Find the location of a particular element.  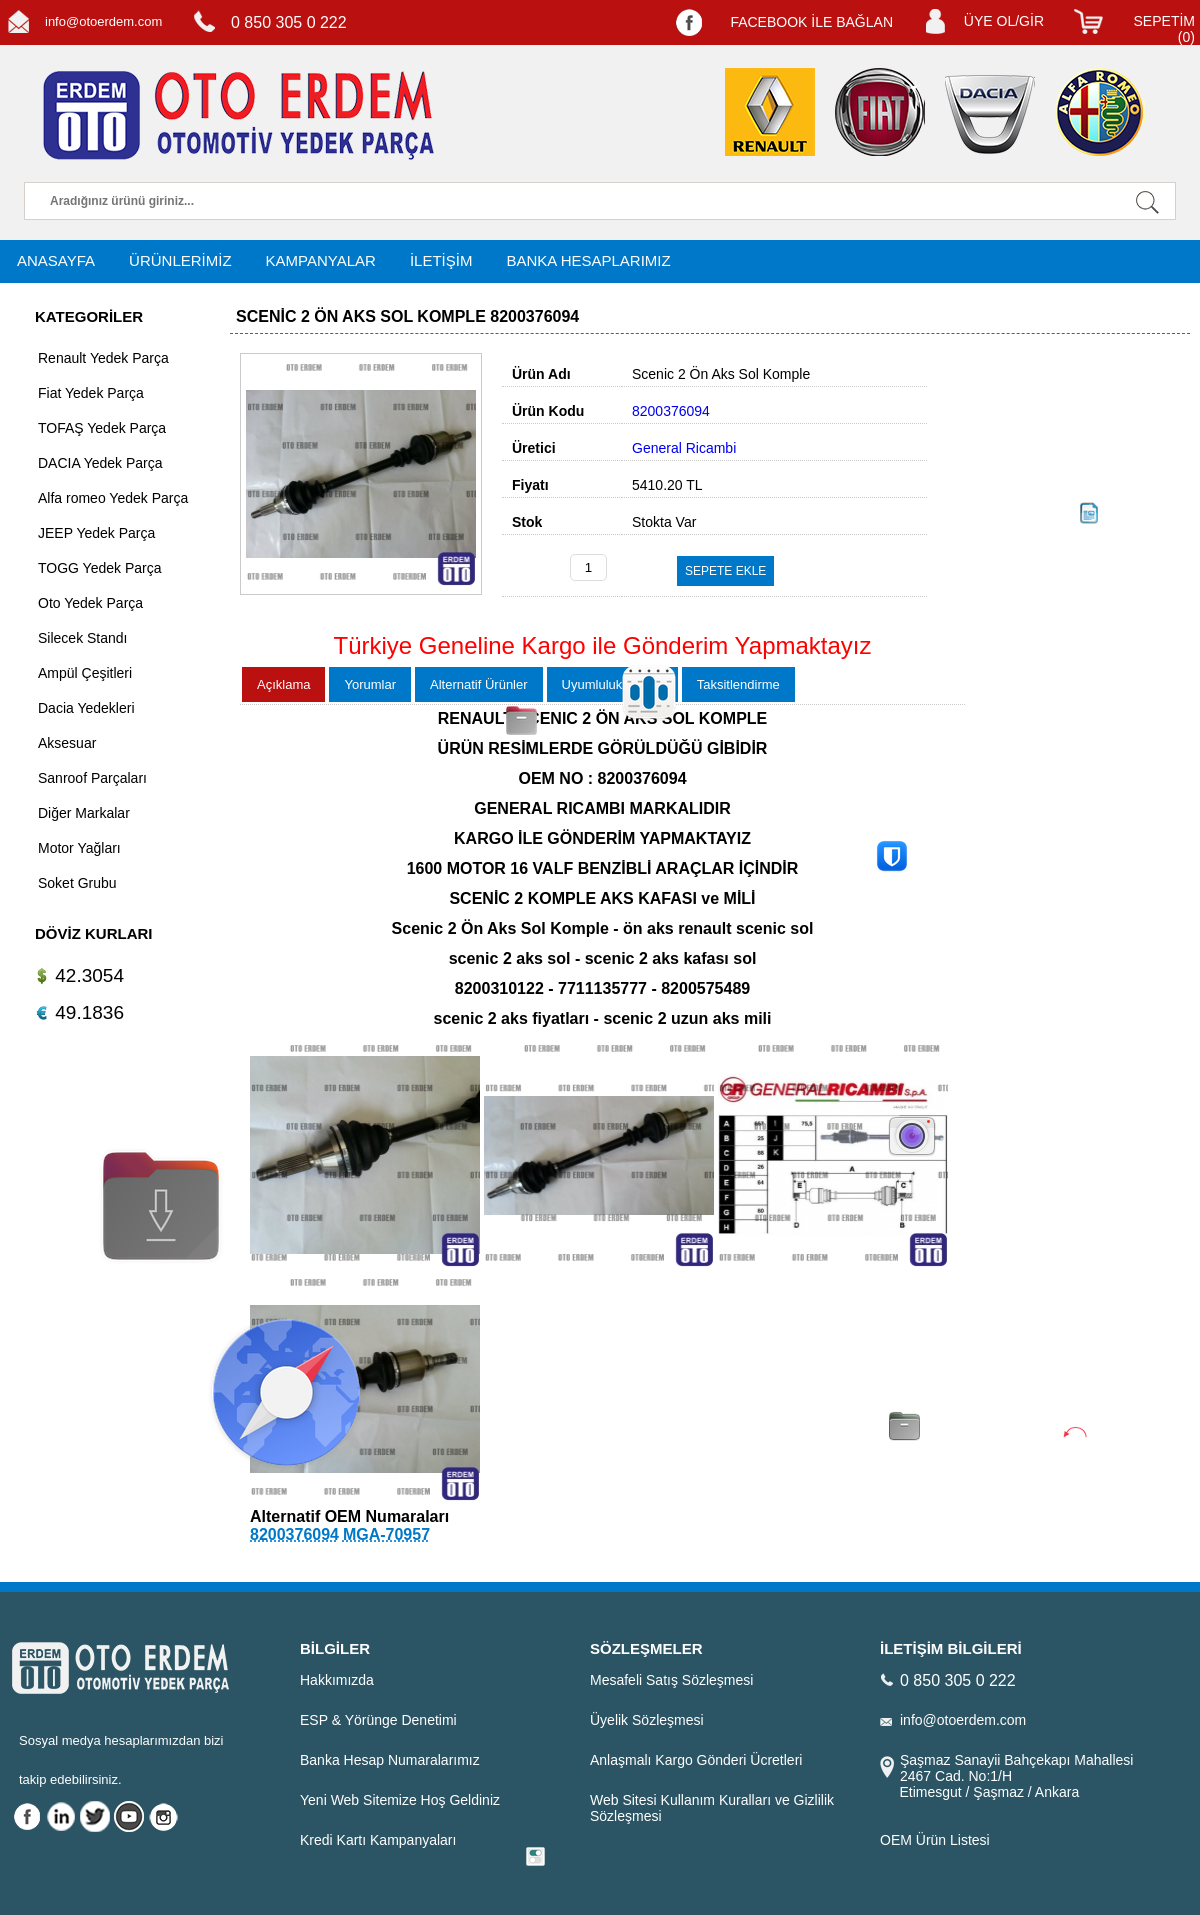

open speech note app for voice transcription is located at coordinates (649, 692).